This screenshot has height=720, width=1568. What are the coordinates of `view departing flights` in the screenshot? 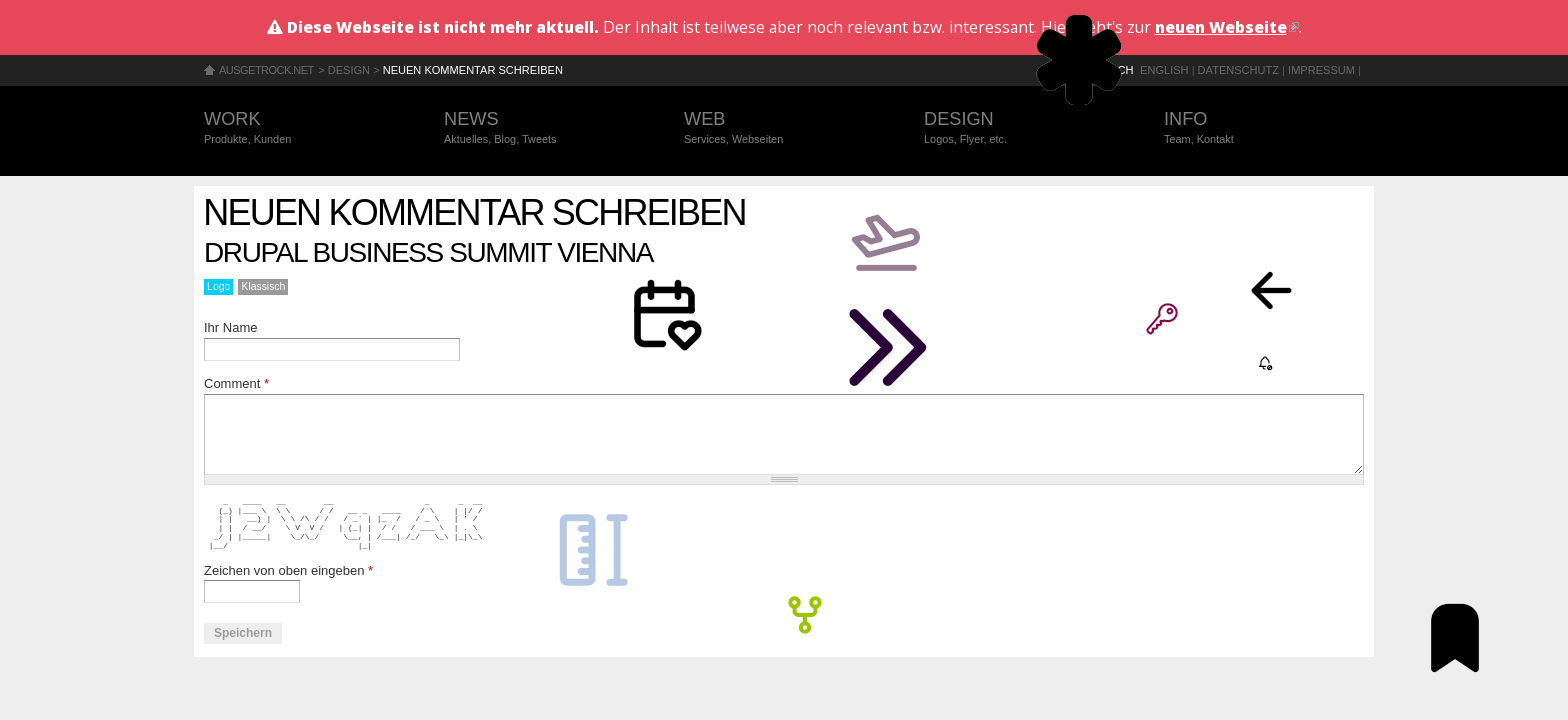 It's located at (886, 240).